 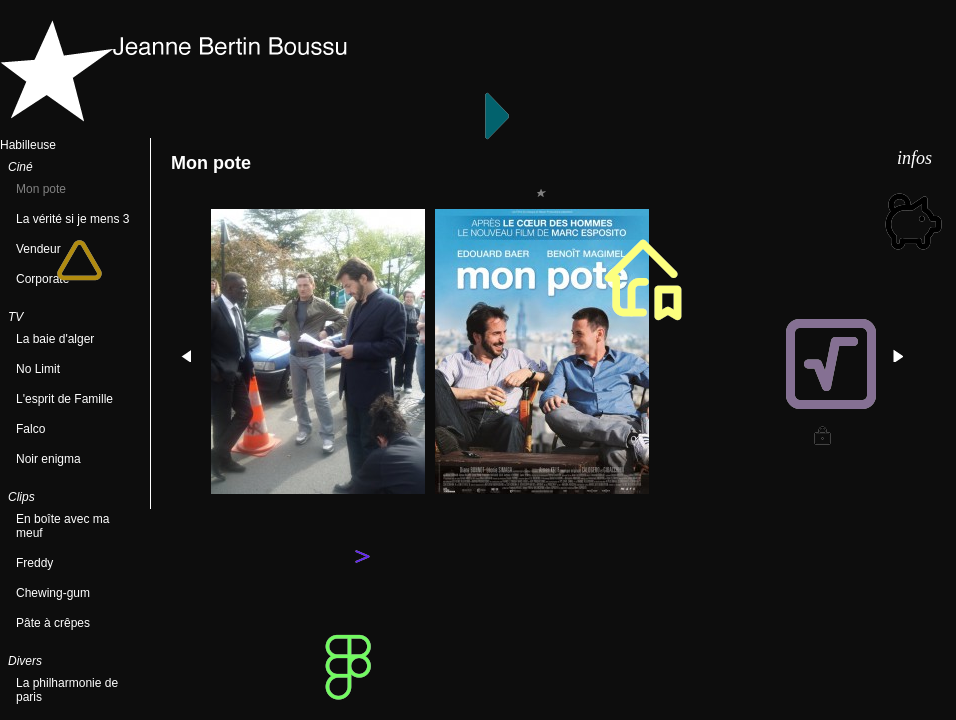 What do you see at coordinates (497, 116) in the screenshot?
I see `play media or start playback` at bounding box center [497, 116].